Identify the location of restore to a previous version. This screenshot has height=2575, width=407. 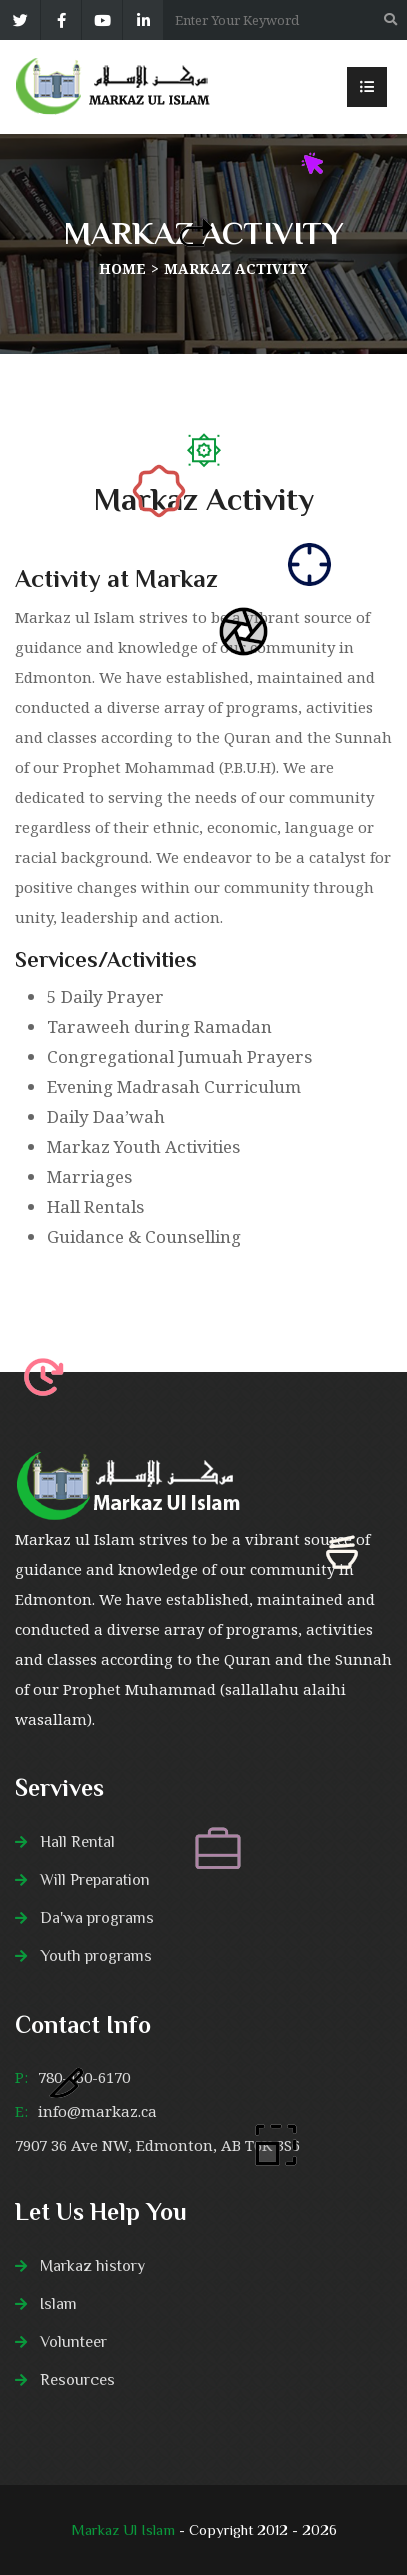
(43, 1377).